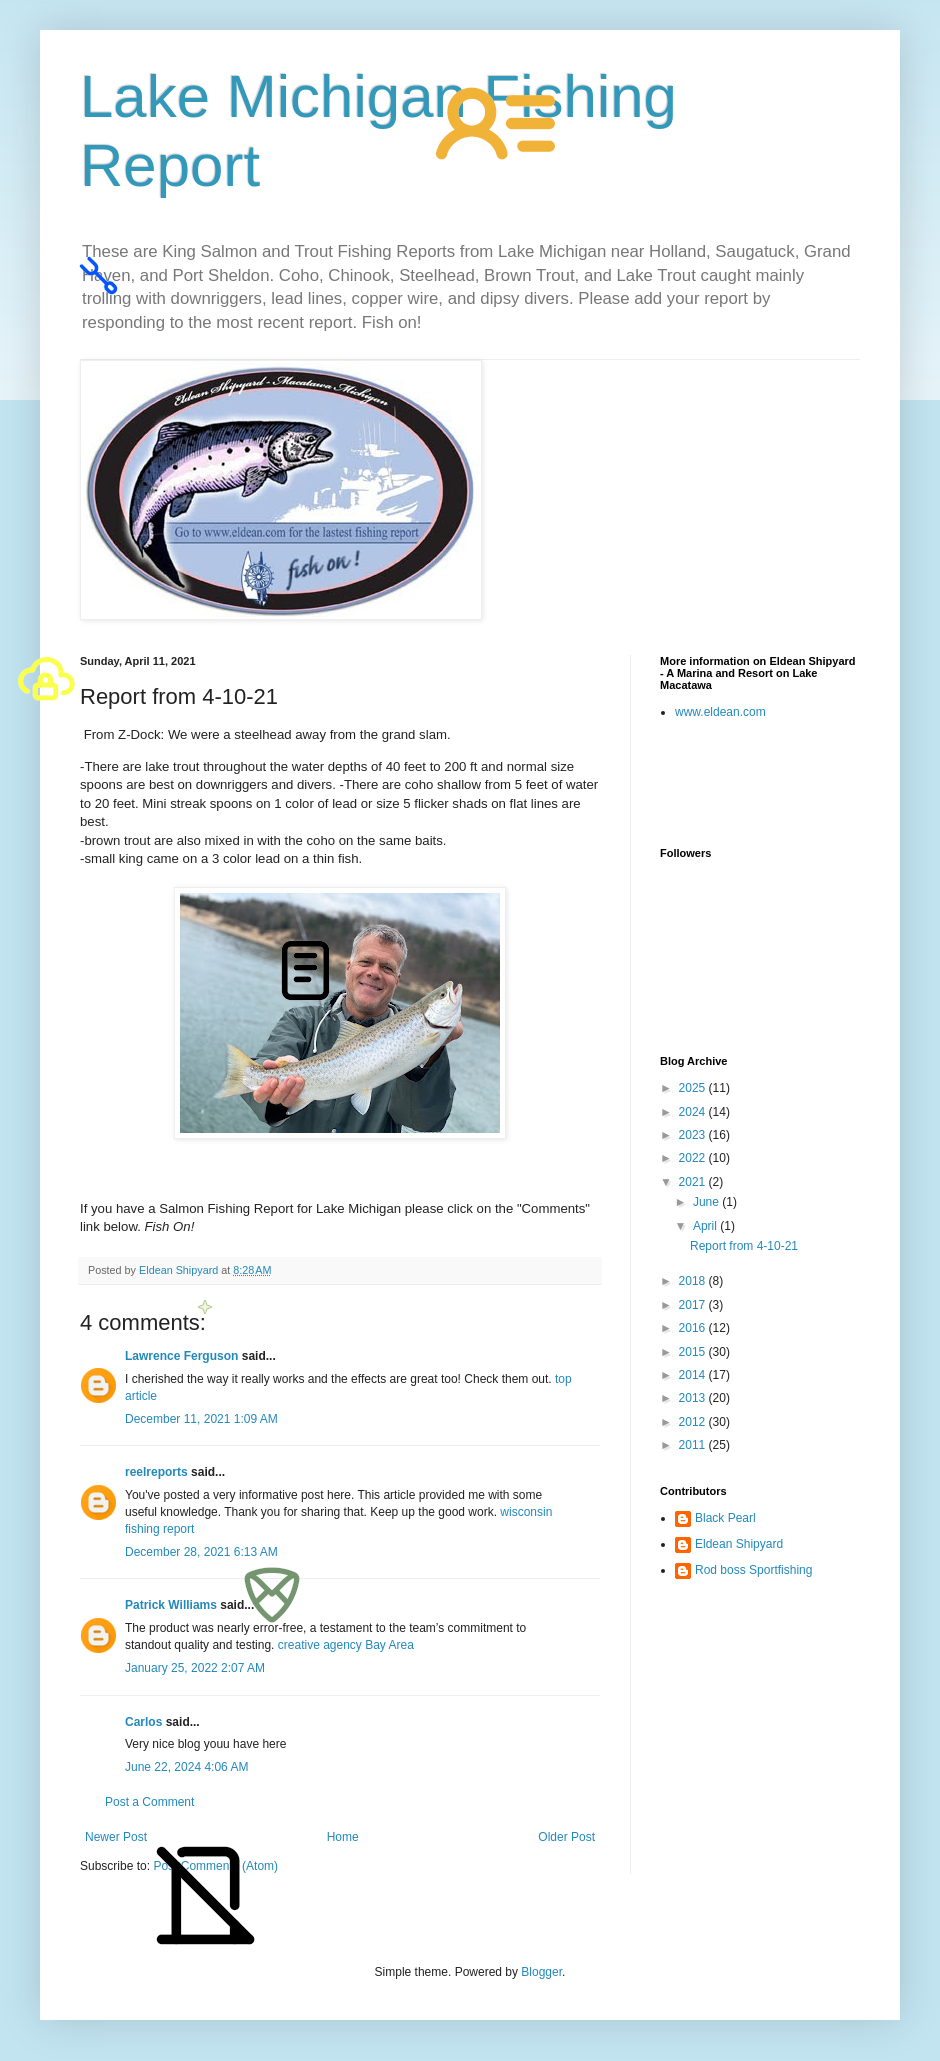  What do you see at coordinates (45, 677) in the screenshot?
I see `secure cloud storage` at bounding box center [45, 677].